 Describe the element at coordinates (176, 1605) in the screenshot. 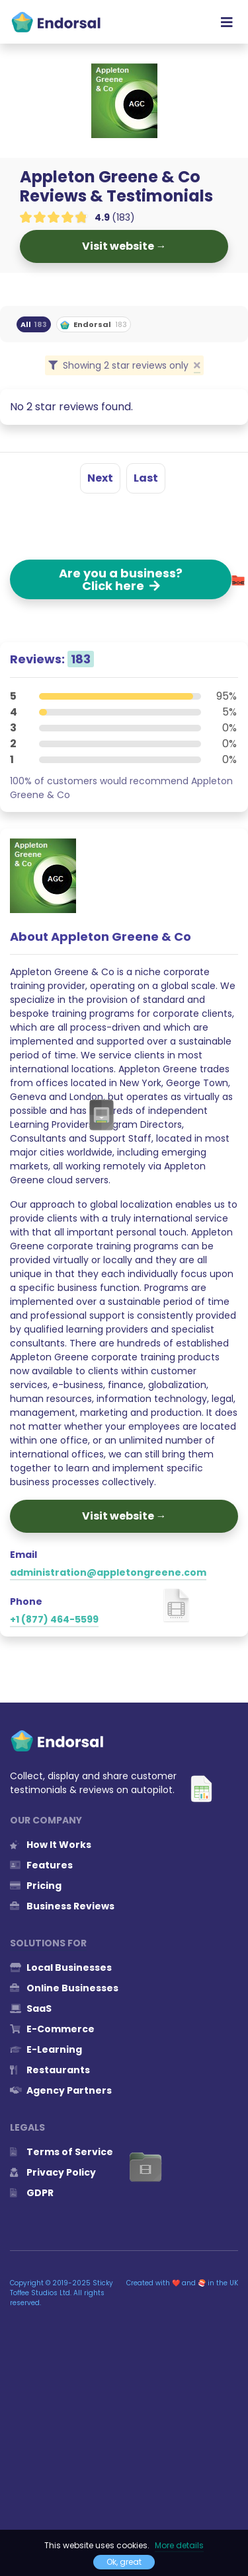

I see `an srt subtitle file` at that location.